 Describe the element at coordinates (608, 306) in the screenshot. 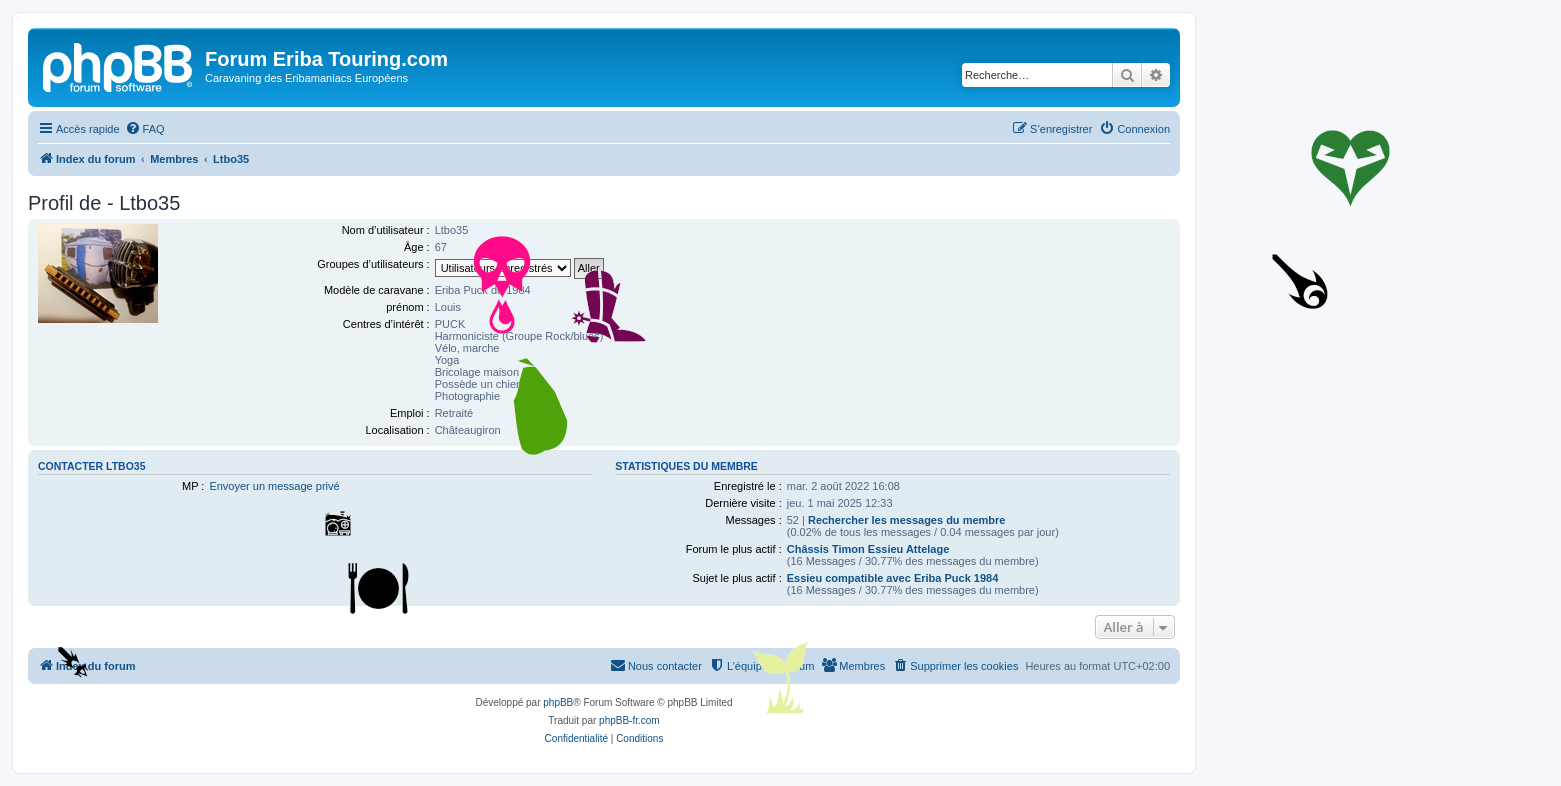

I see `select western or cowboy-themed content` at that location.